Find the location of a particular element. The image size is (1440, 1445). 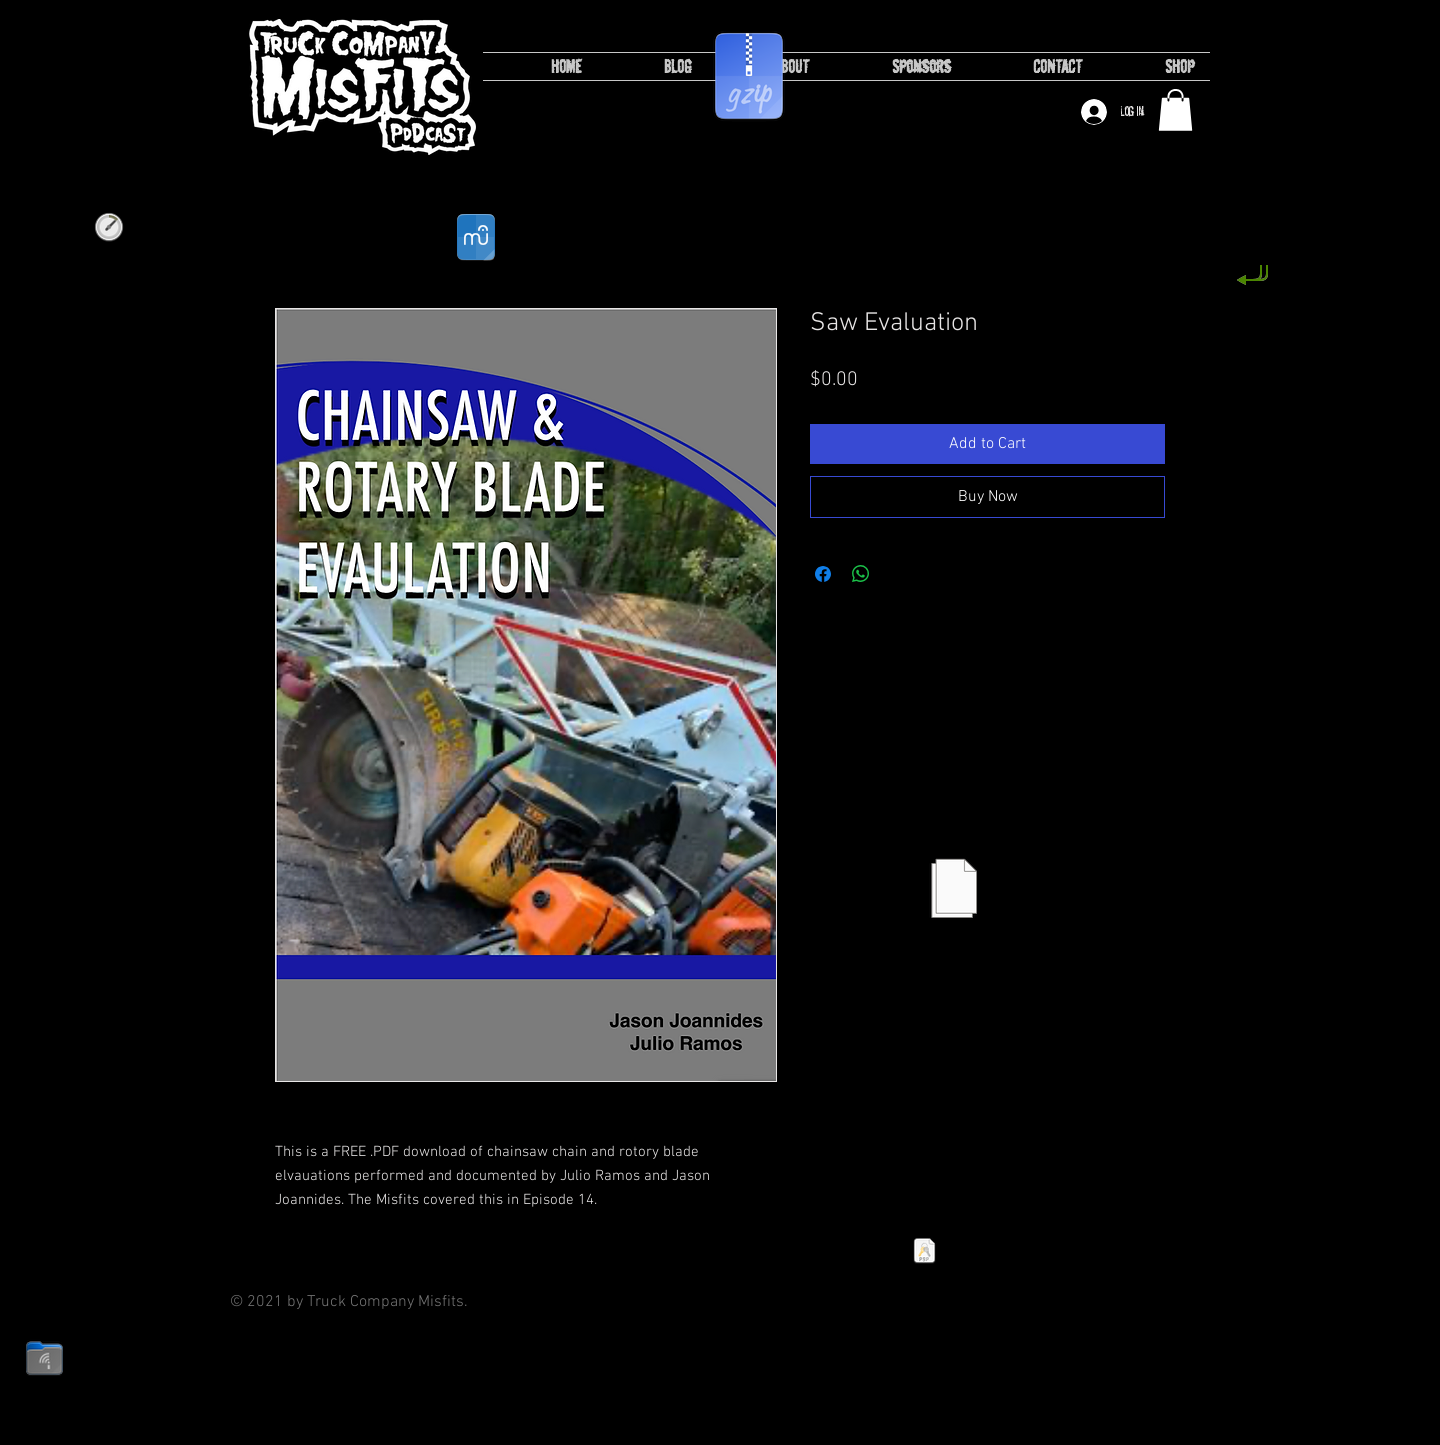

open insync cloud sync folder is located at coordinates (44, 1357).